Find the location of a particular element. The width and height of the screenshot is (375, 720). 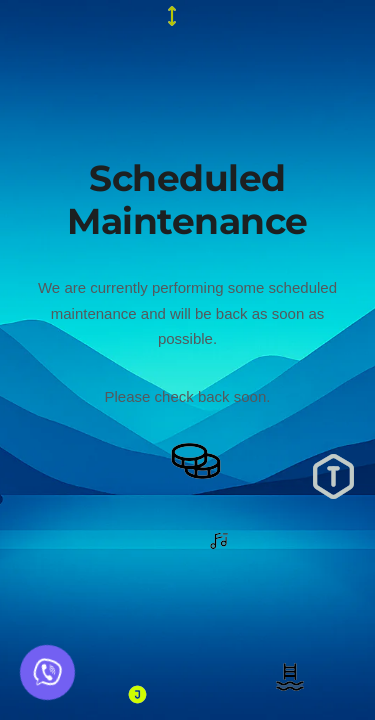

indicates a category or tag starting with "T" is located at coordinates (333, 476).